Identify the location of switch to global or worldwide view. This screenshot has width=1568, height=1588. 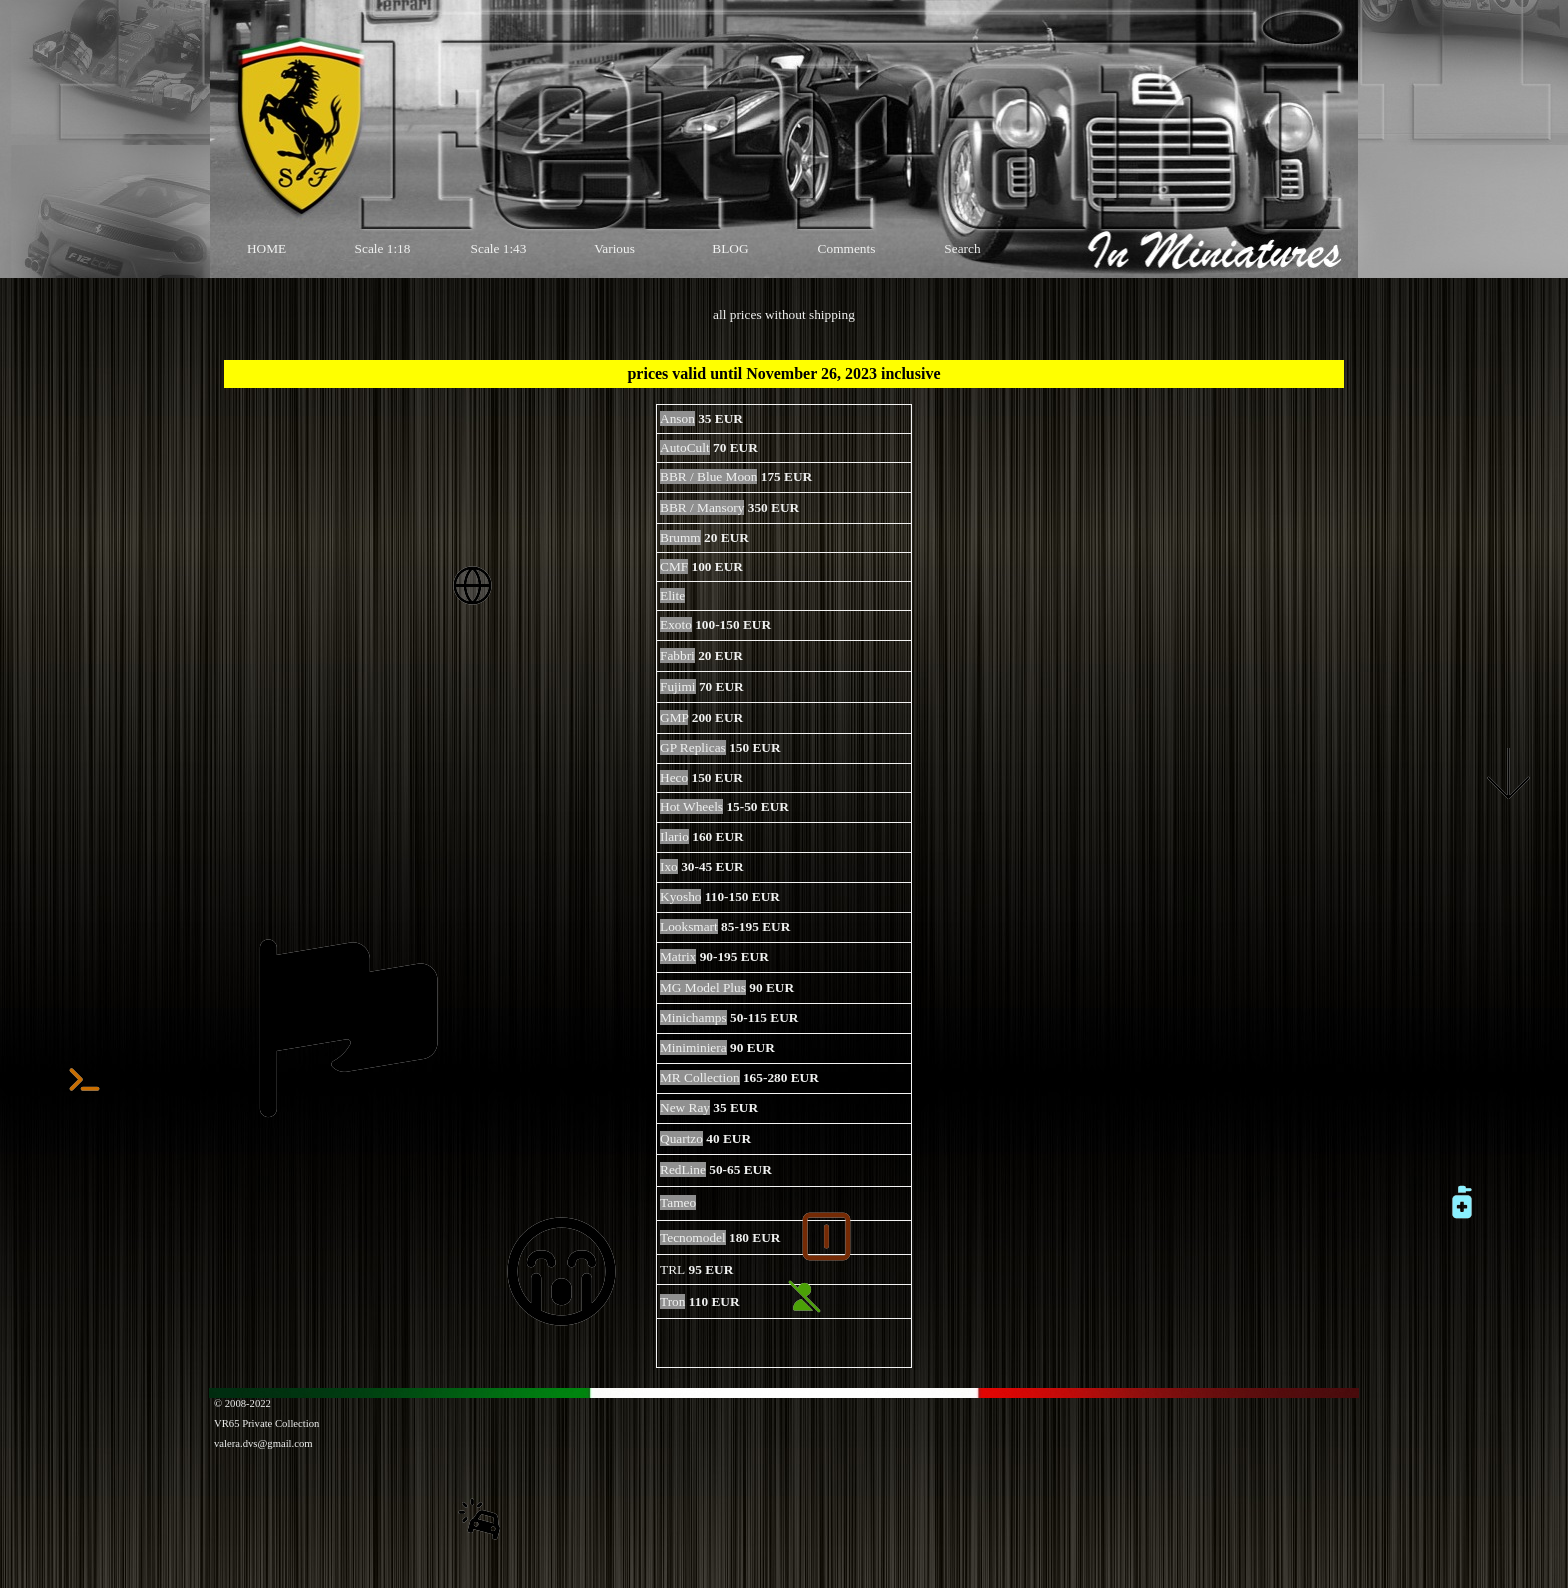
(472, 585).